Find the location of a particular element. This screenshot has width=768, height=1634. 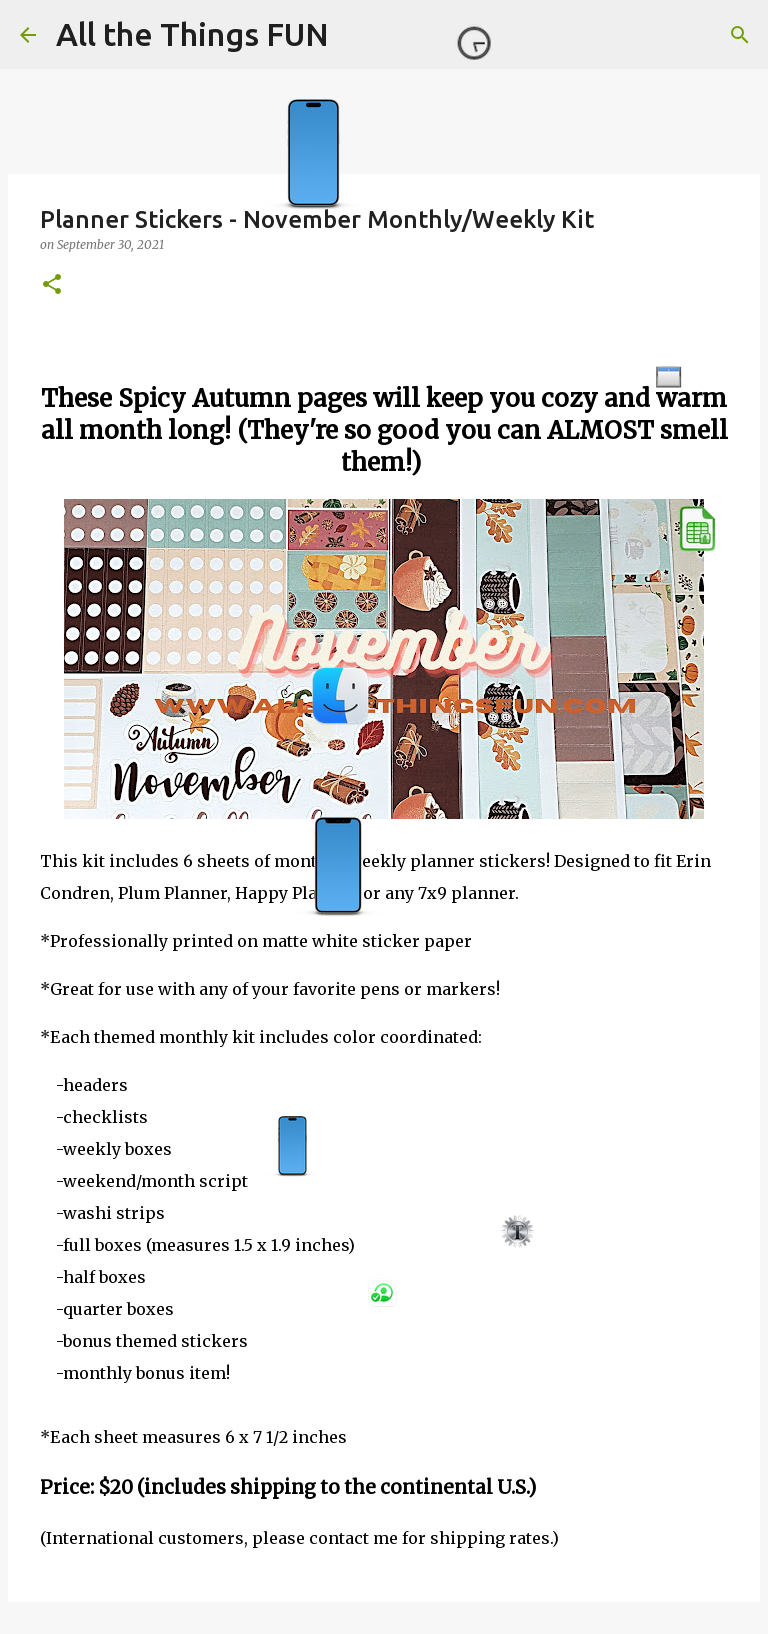

open Finder to browse files and folders is located at coordinates (340, 695).